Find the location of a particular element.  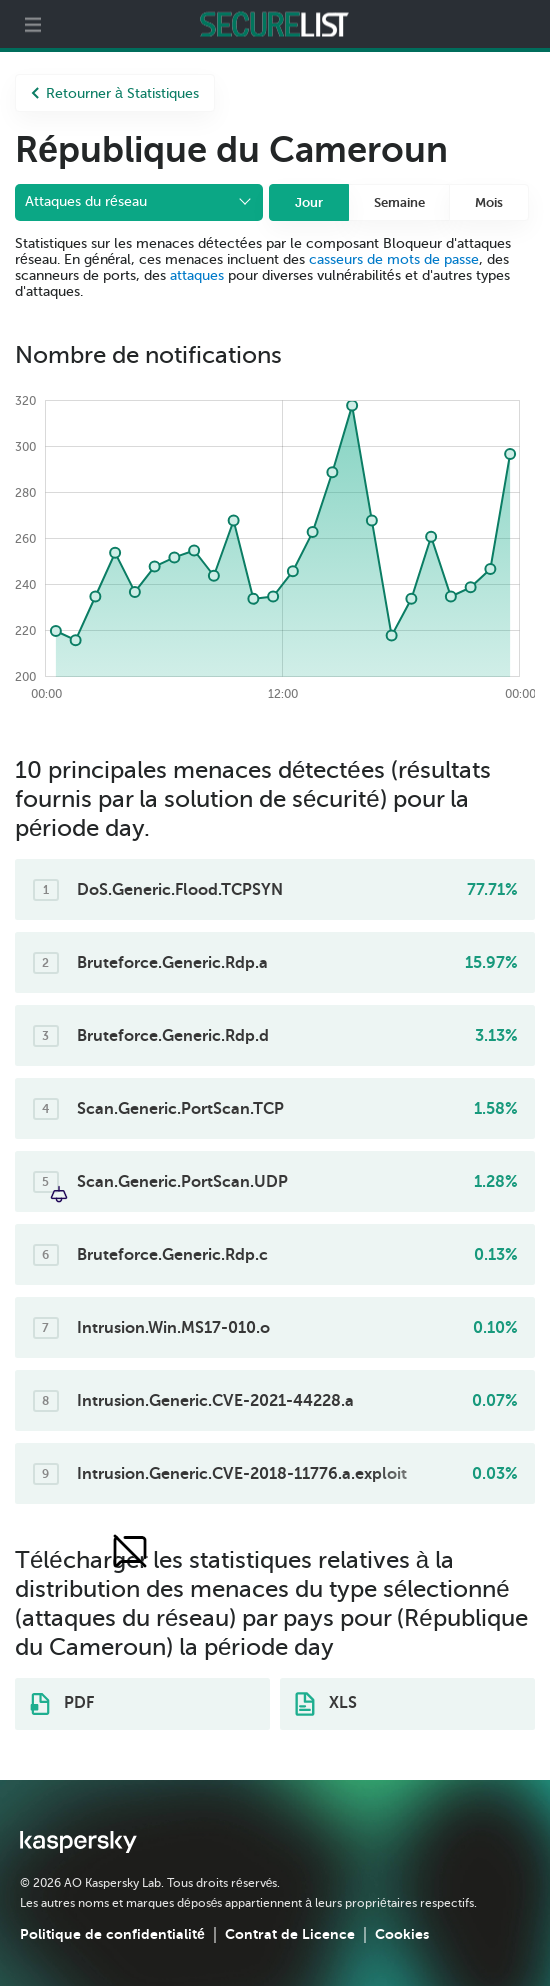

toggle ceiling light on or off is located at coordinates (59, 1195).